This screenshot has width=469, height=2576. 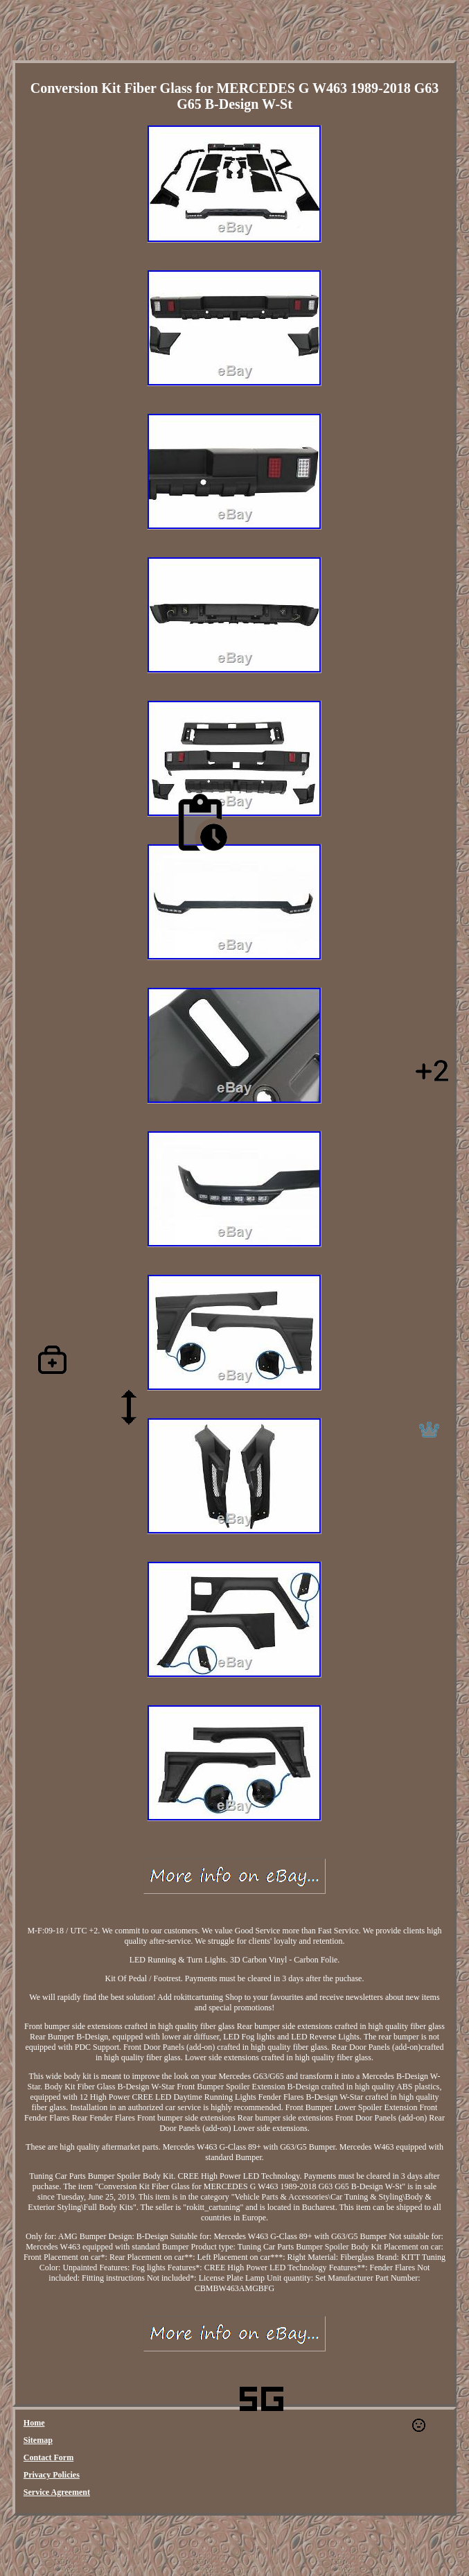 What do you see at coordinates (52, 1359) in the screenshot?
I see `access health or medical resources` at bounding box center [52, 1359].